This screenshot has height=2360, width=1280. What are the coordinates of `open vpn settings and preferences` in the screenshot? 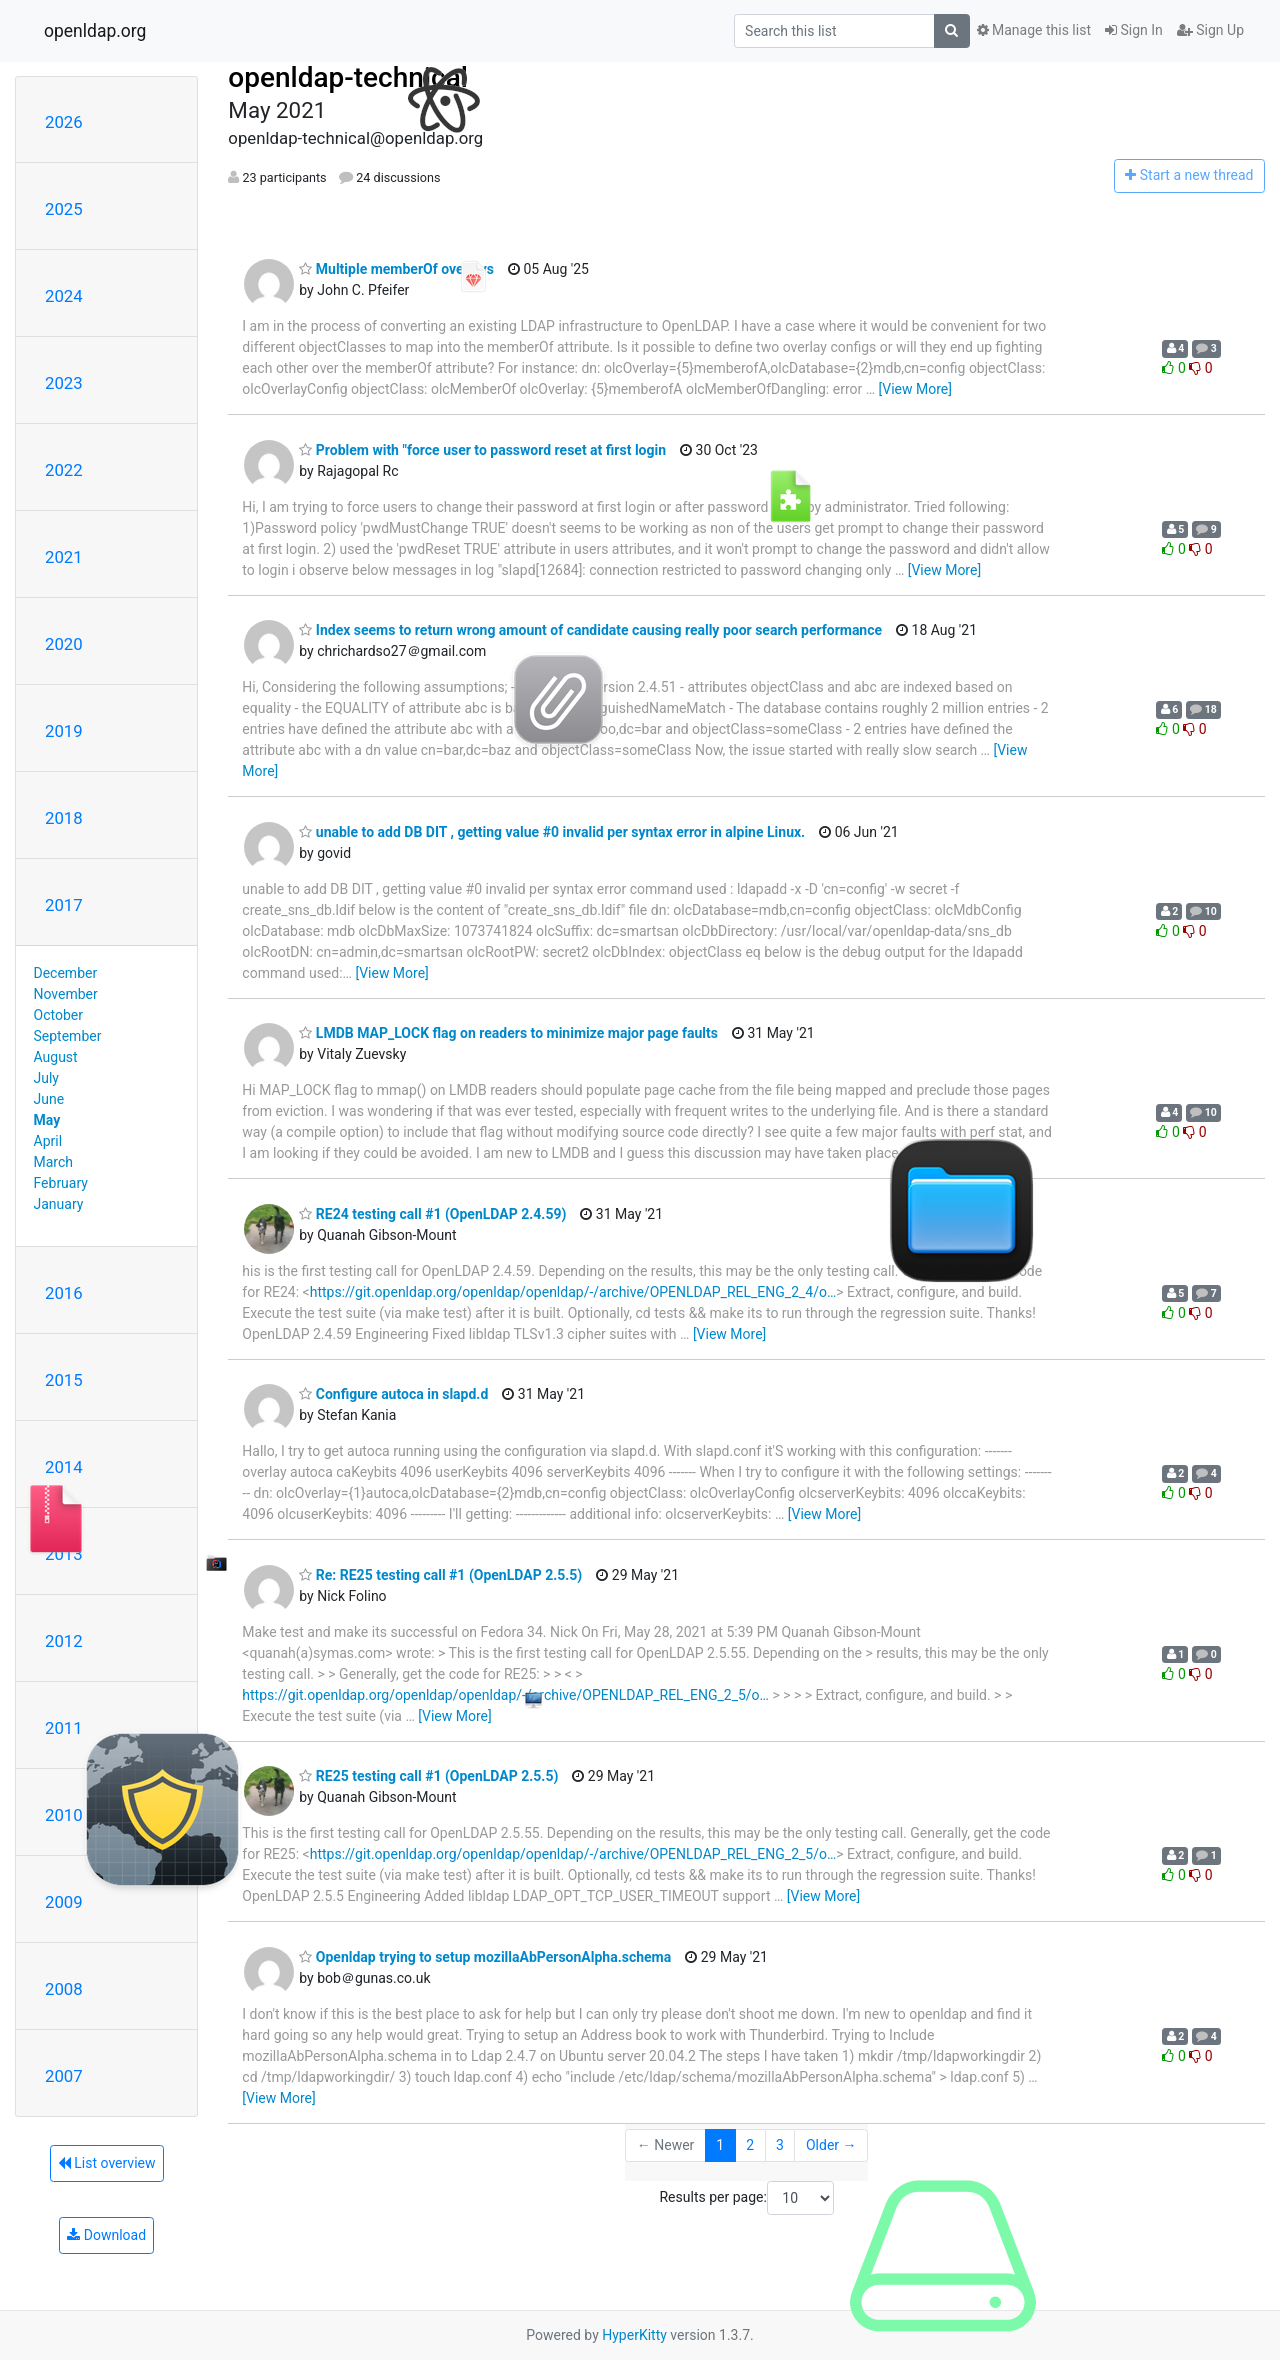 It's located at (162, 1809).